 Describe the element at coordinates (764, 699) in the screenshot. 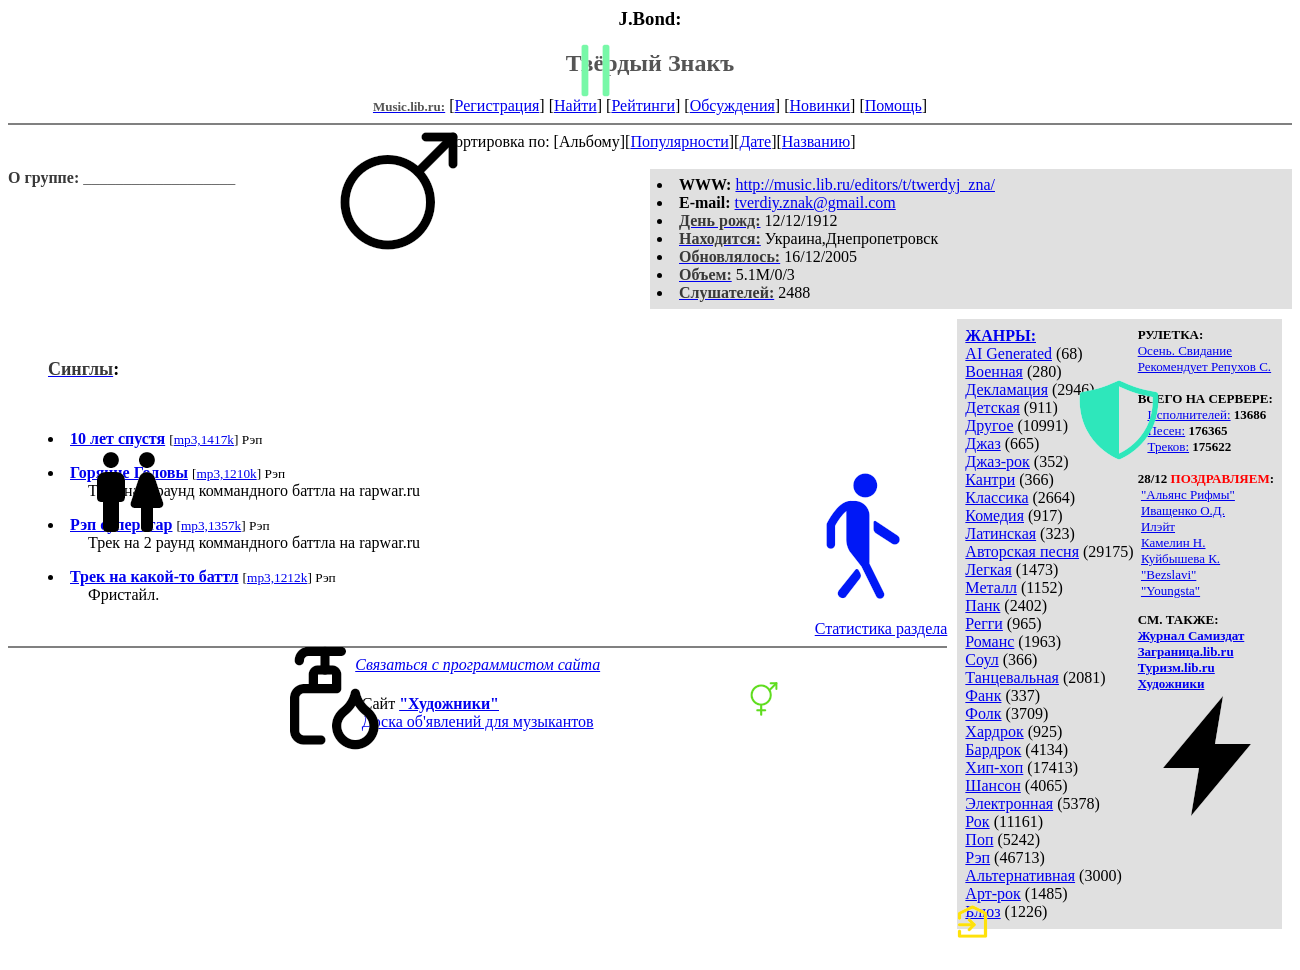

I see `select gender or sex options` at that location.